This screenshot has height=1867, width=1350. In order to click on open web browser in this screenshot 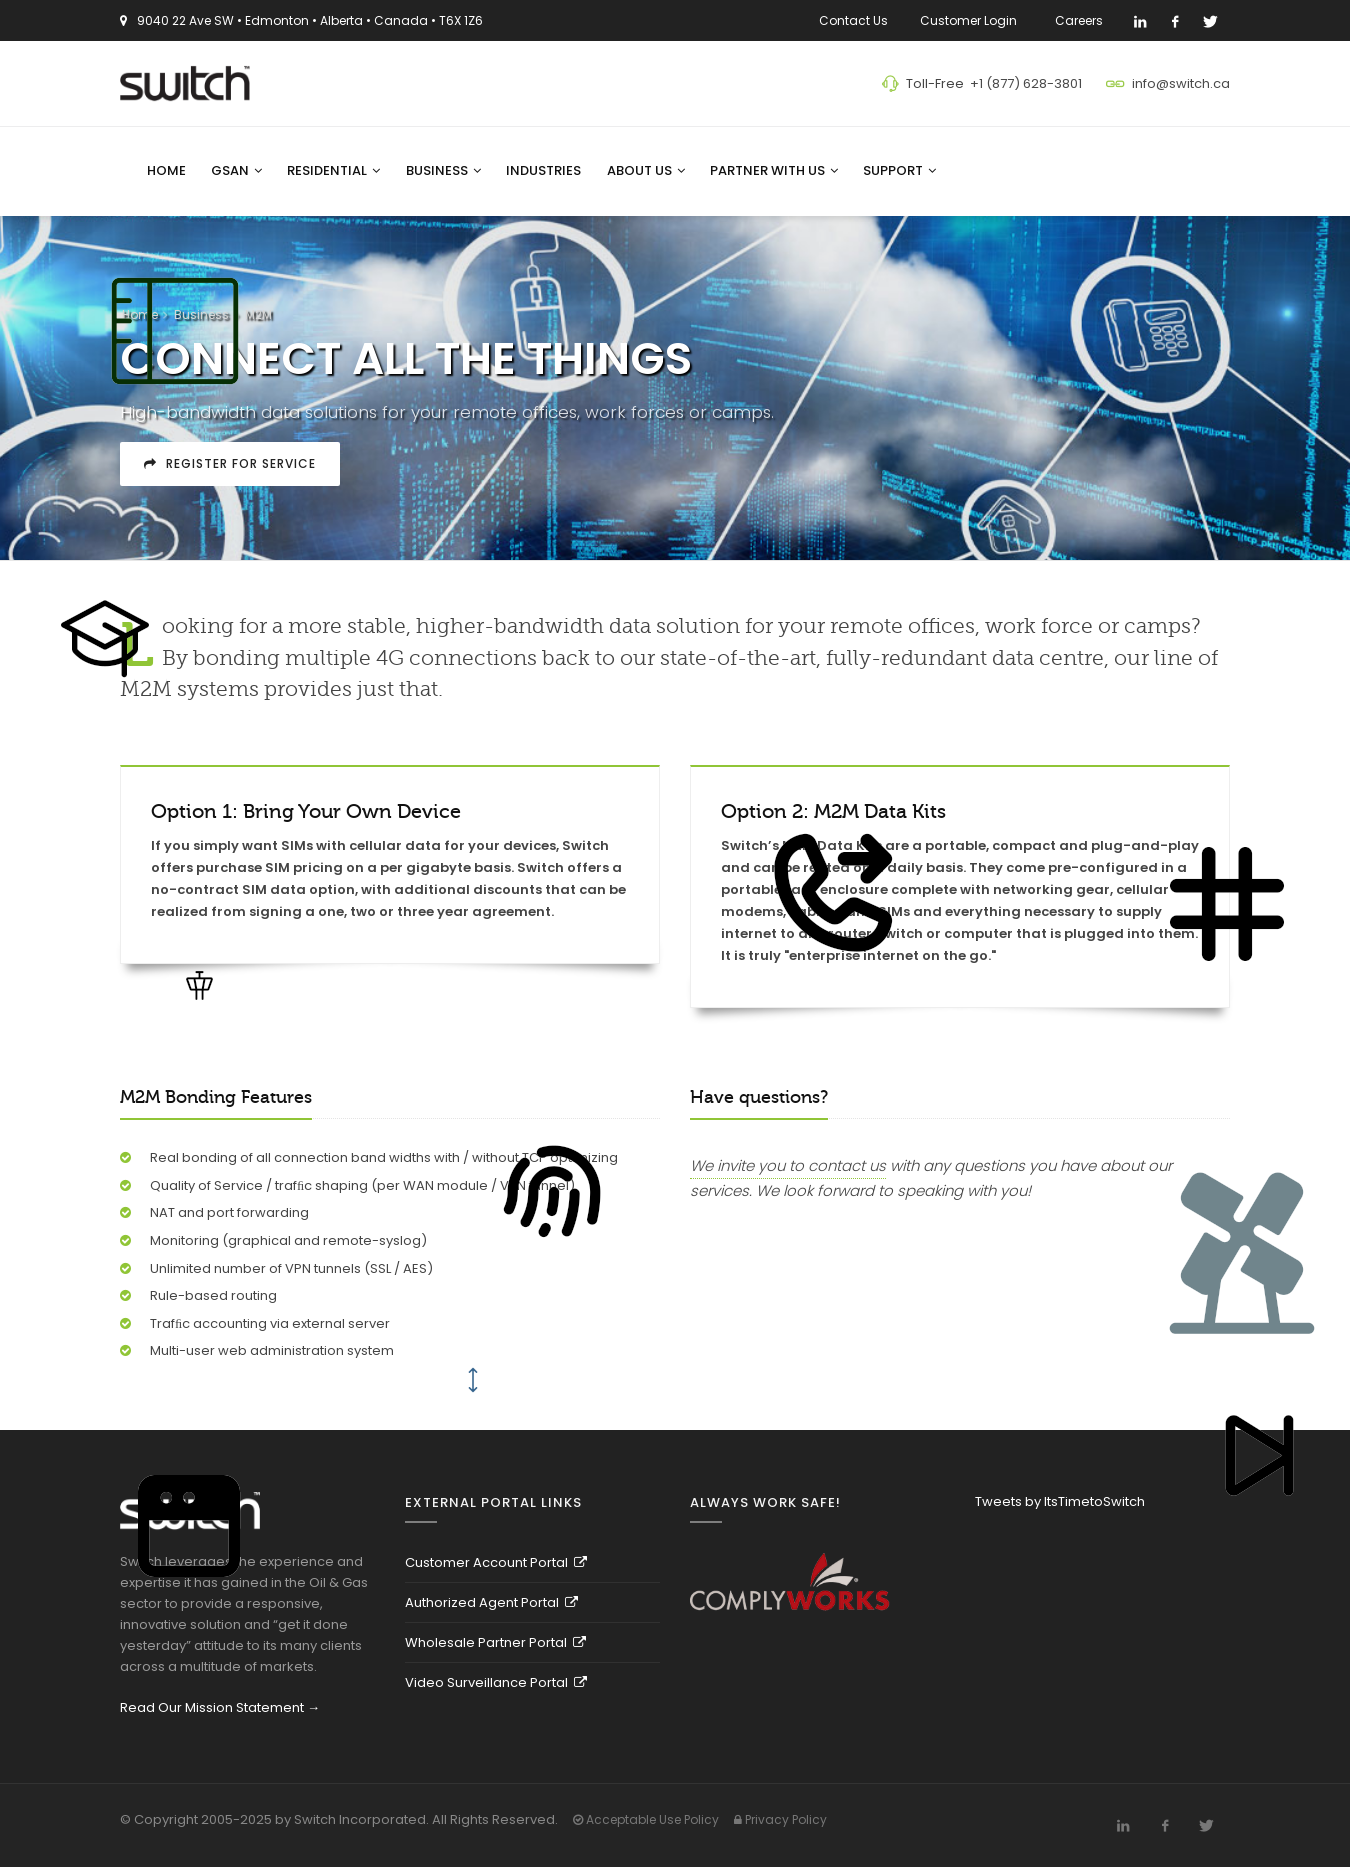, I will do `click(189, 1526)`.